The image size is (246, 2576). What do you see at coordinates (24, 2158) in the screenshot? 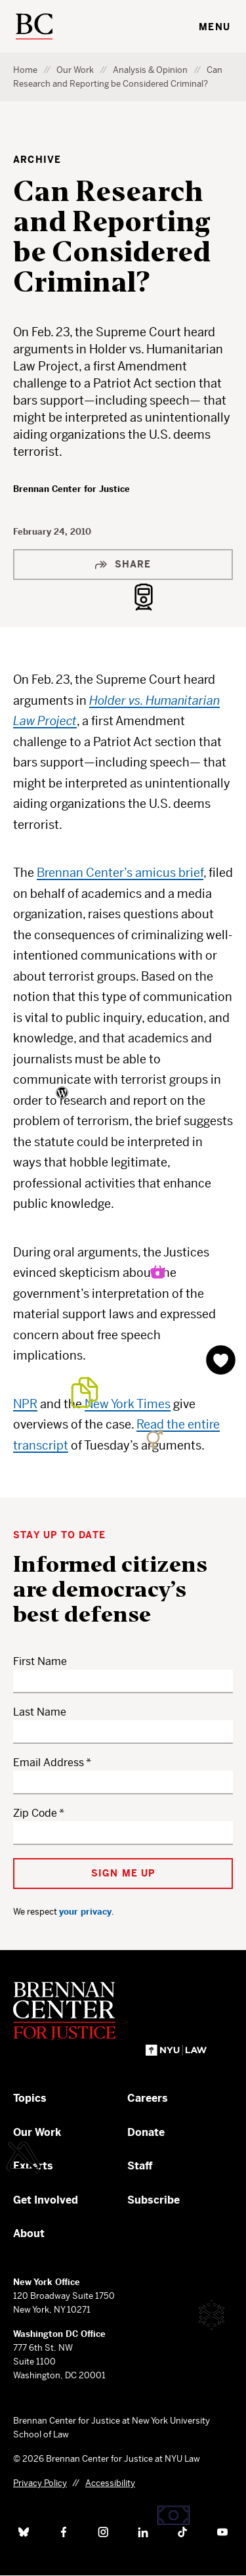
I see `disabled warning or alert` at bounding box center [24, 2158].